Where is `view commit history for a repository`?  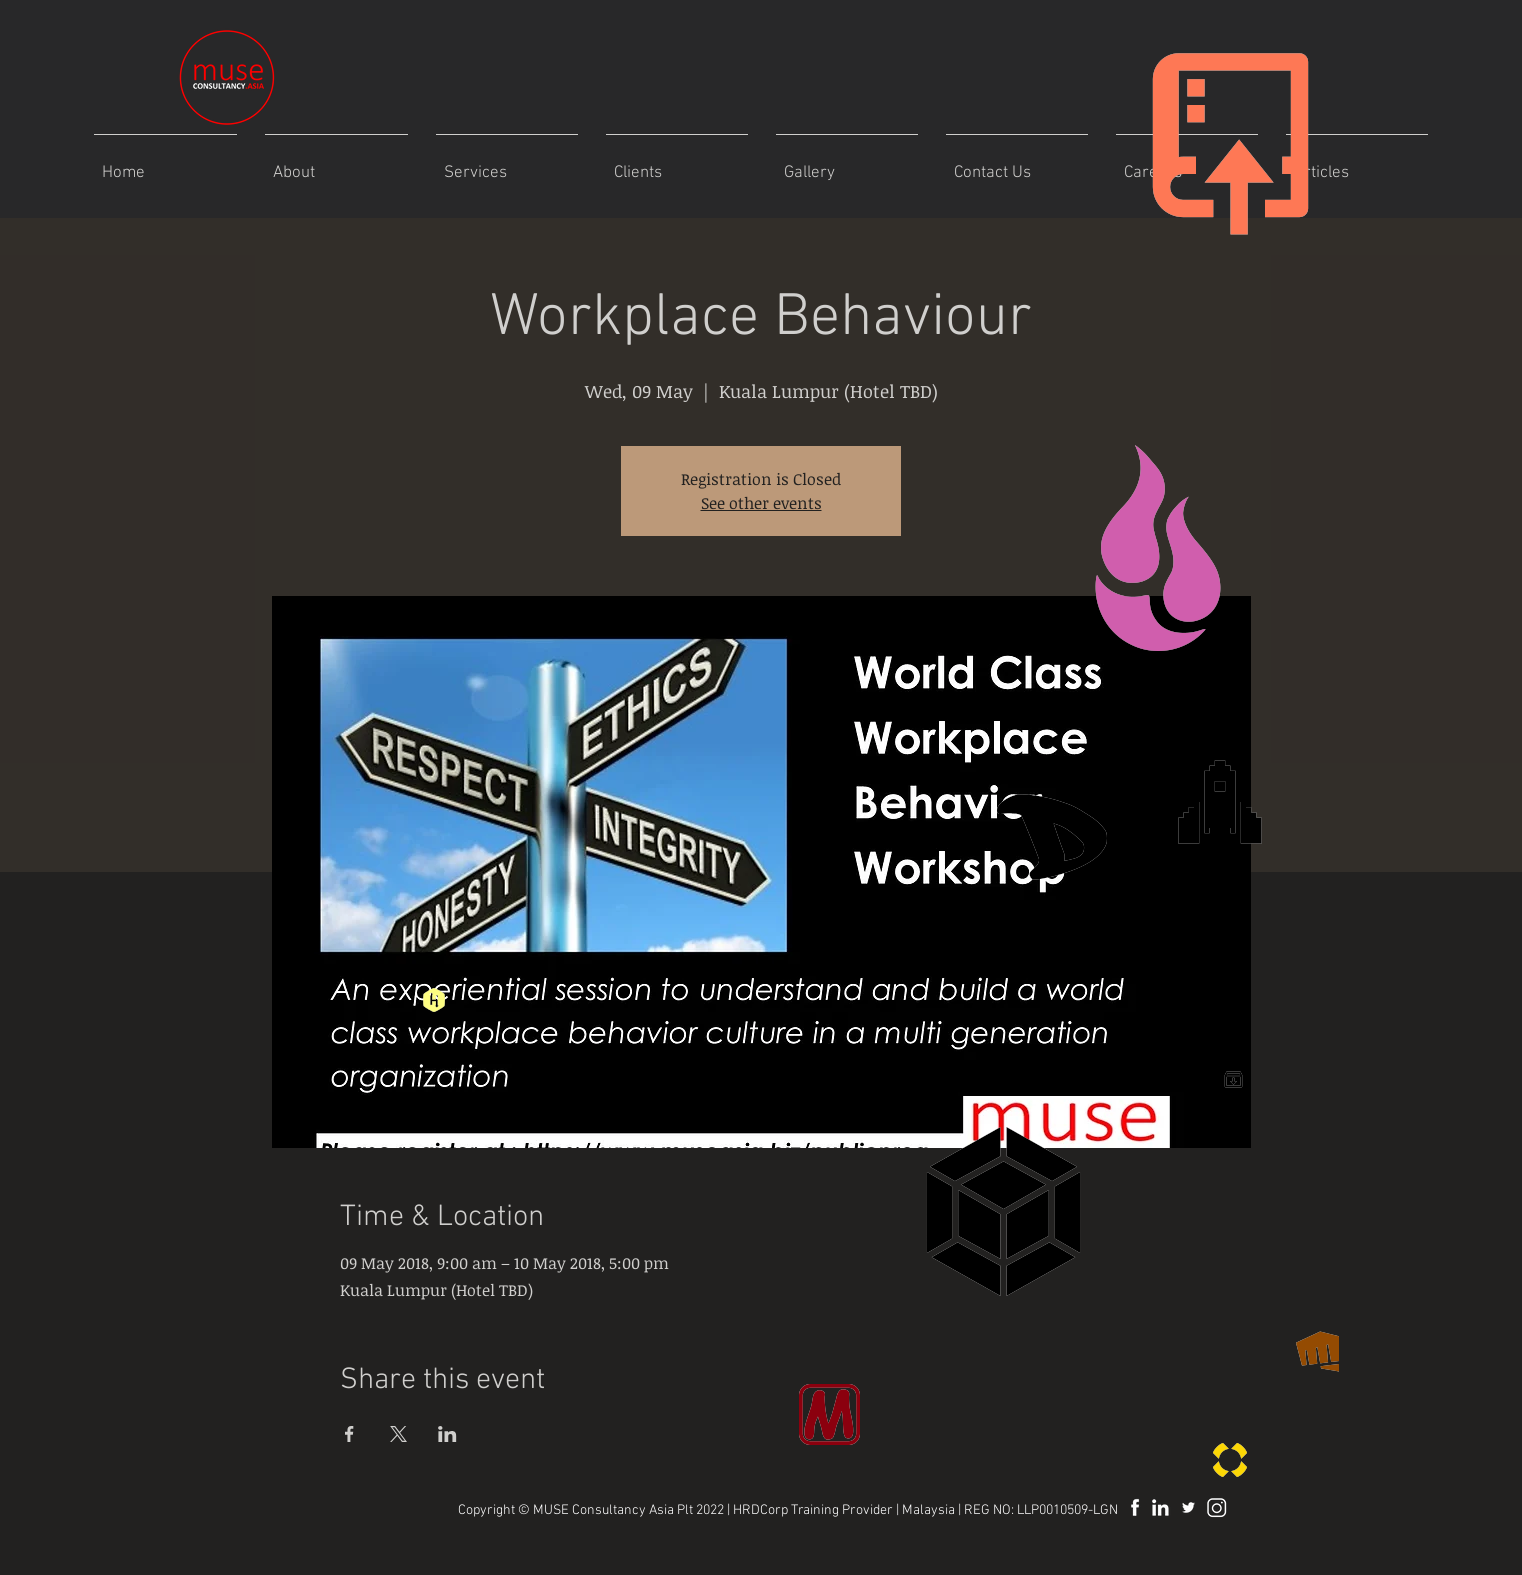
view commit history for a repository is located at coordinates (1230, 139).